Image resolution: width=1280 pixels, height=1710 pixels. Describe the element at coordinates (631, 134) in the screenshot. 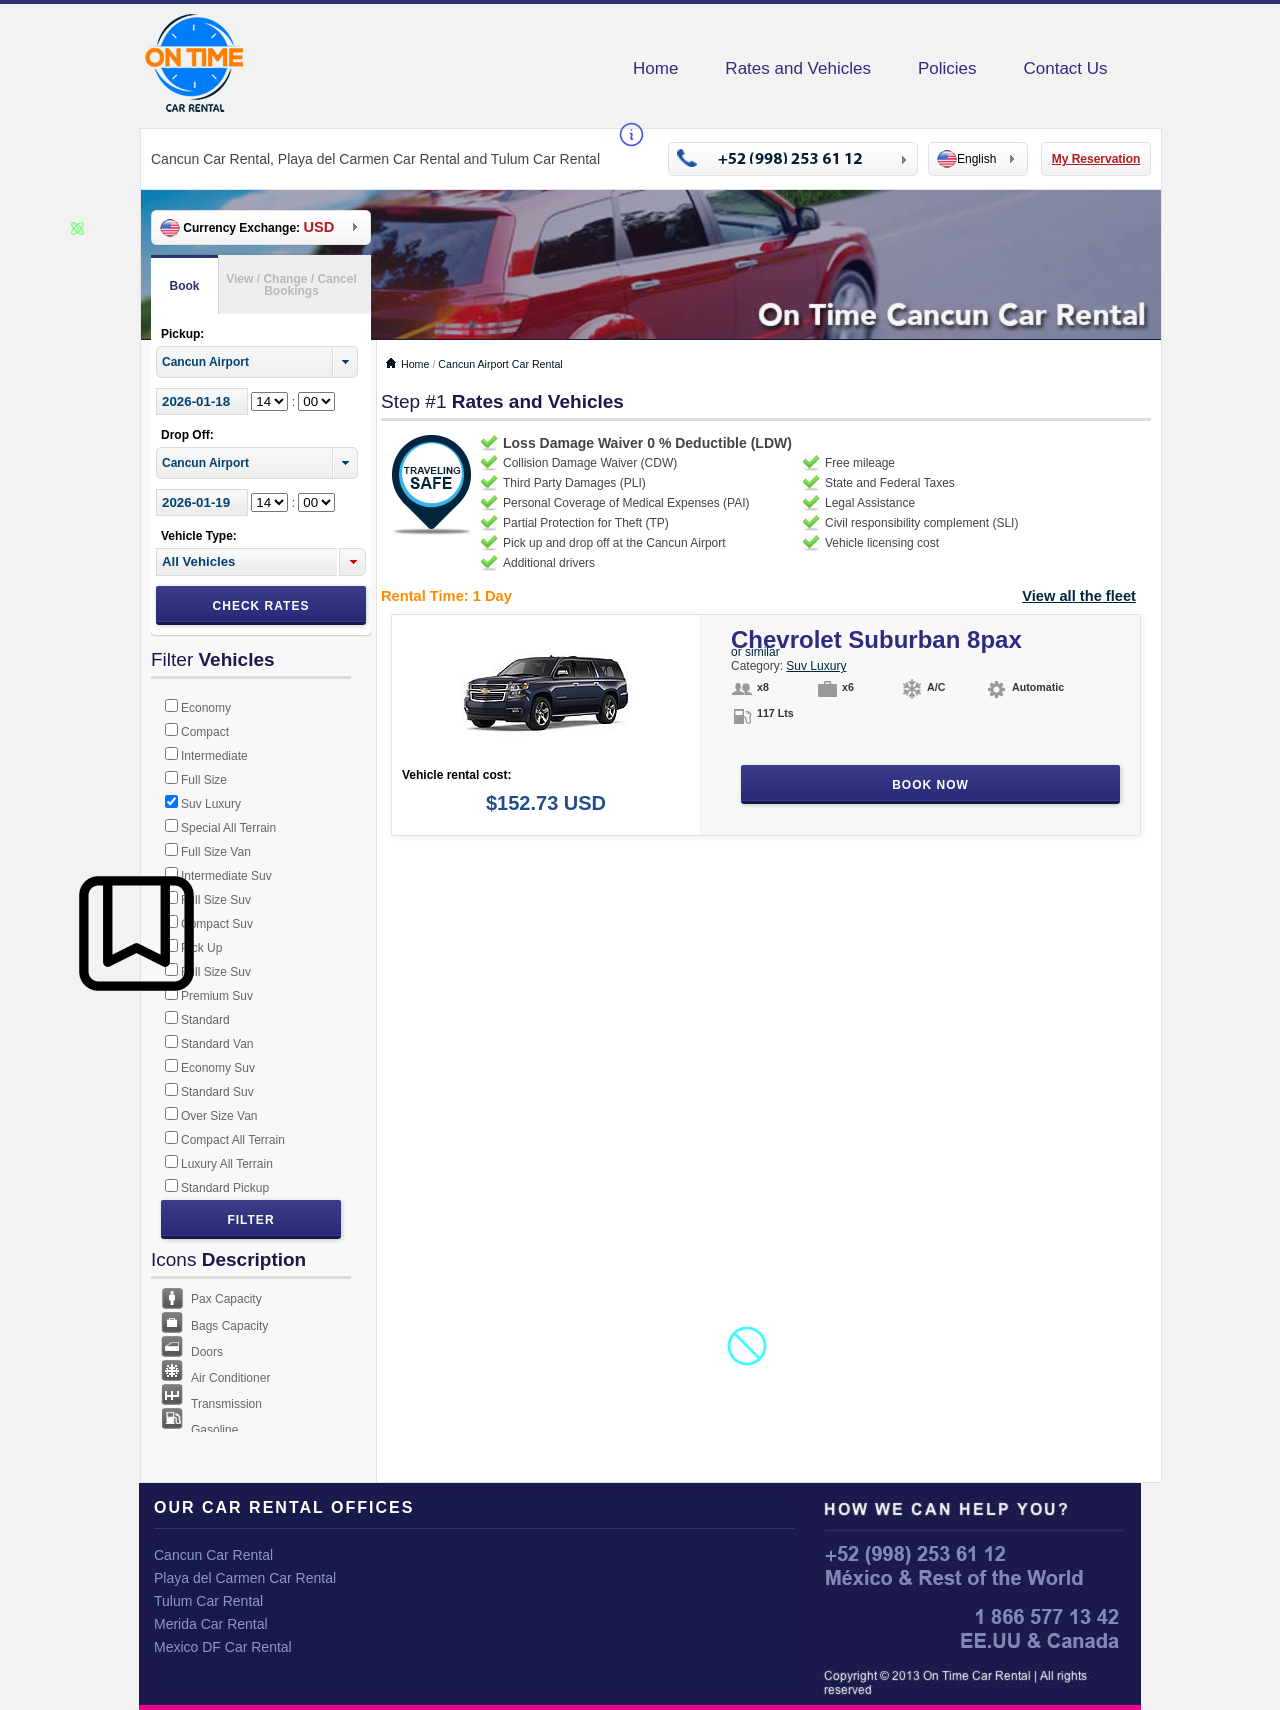

I see `view more information or details` at that location.